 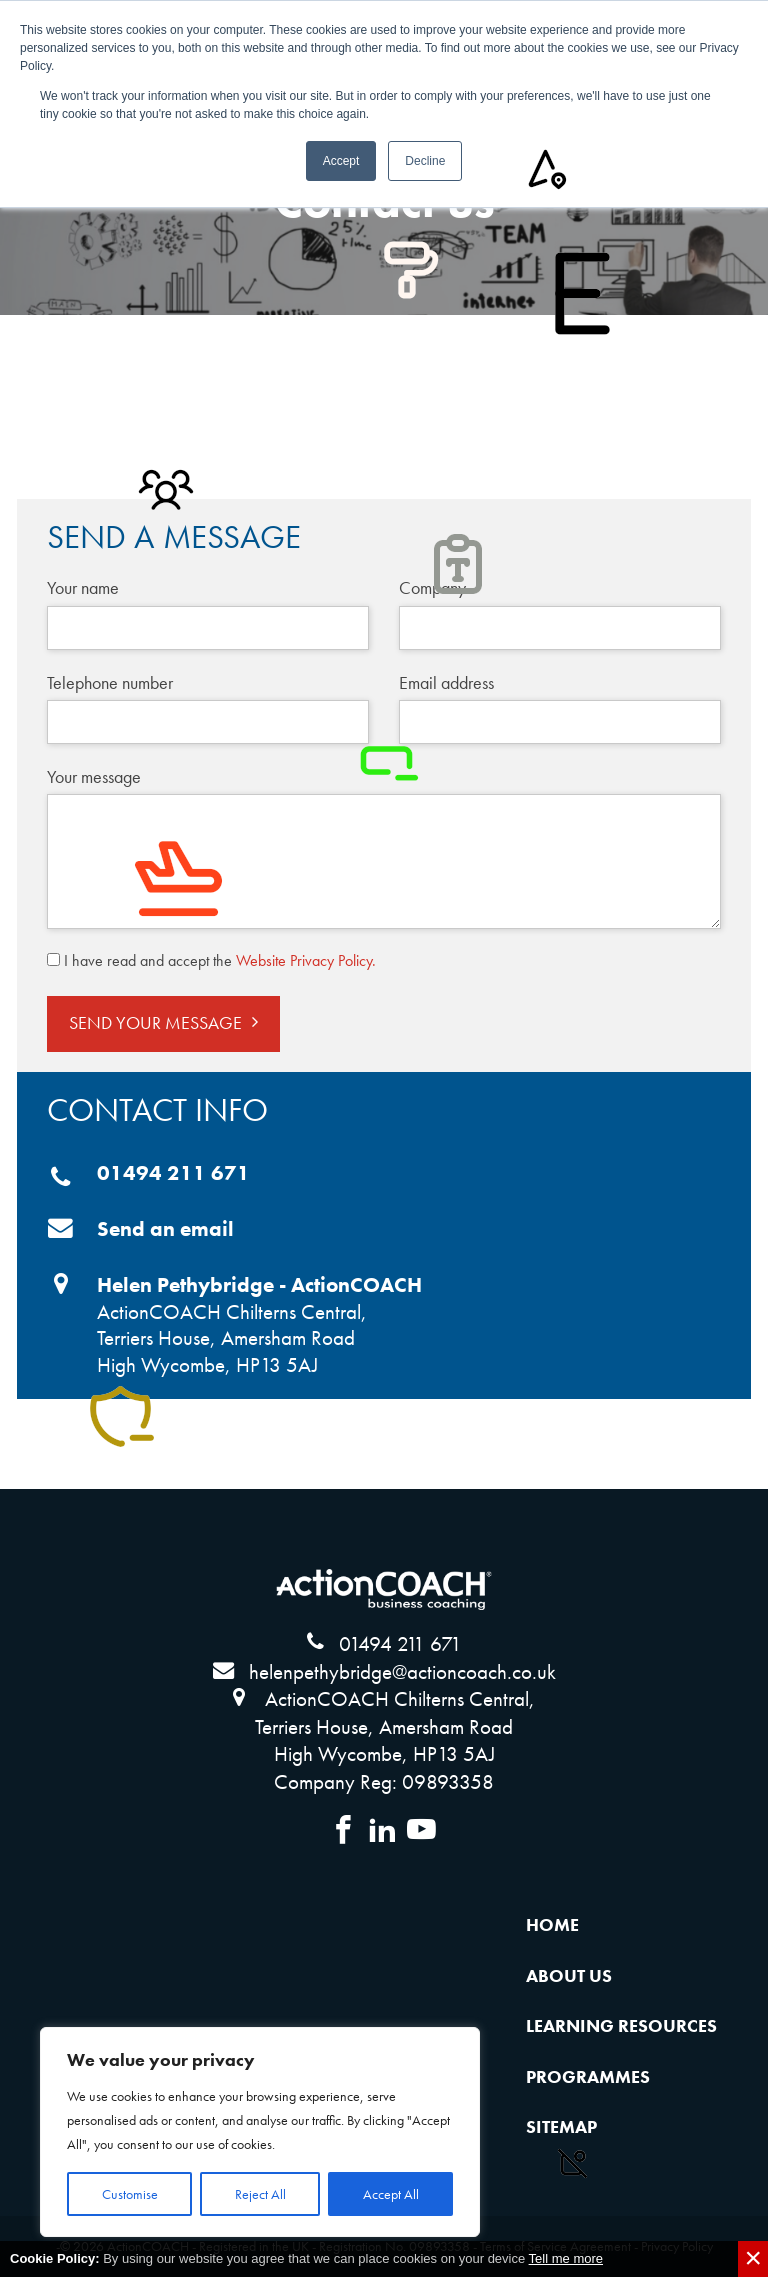 I want to click on access painting or drawing tools, so click(x=407, y=270).